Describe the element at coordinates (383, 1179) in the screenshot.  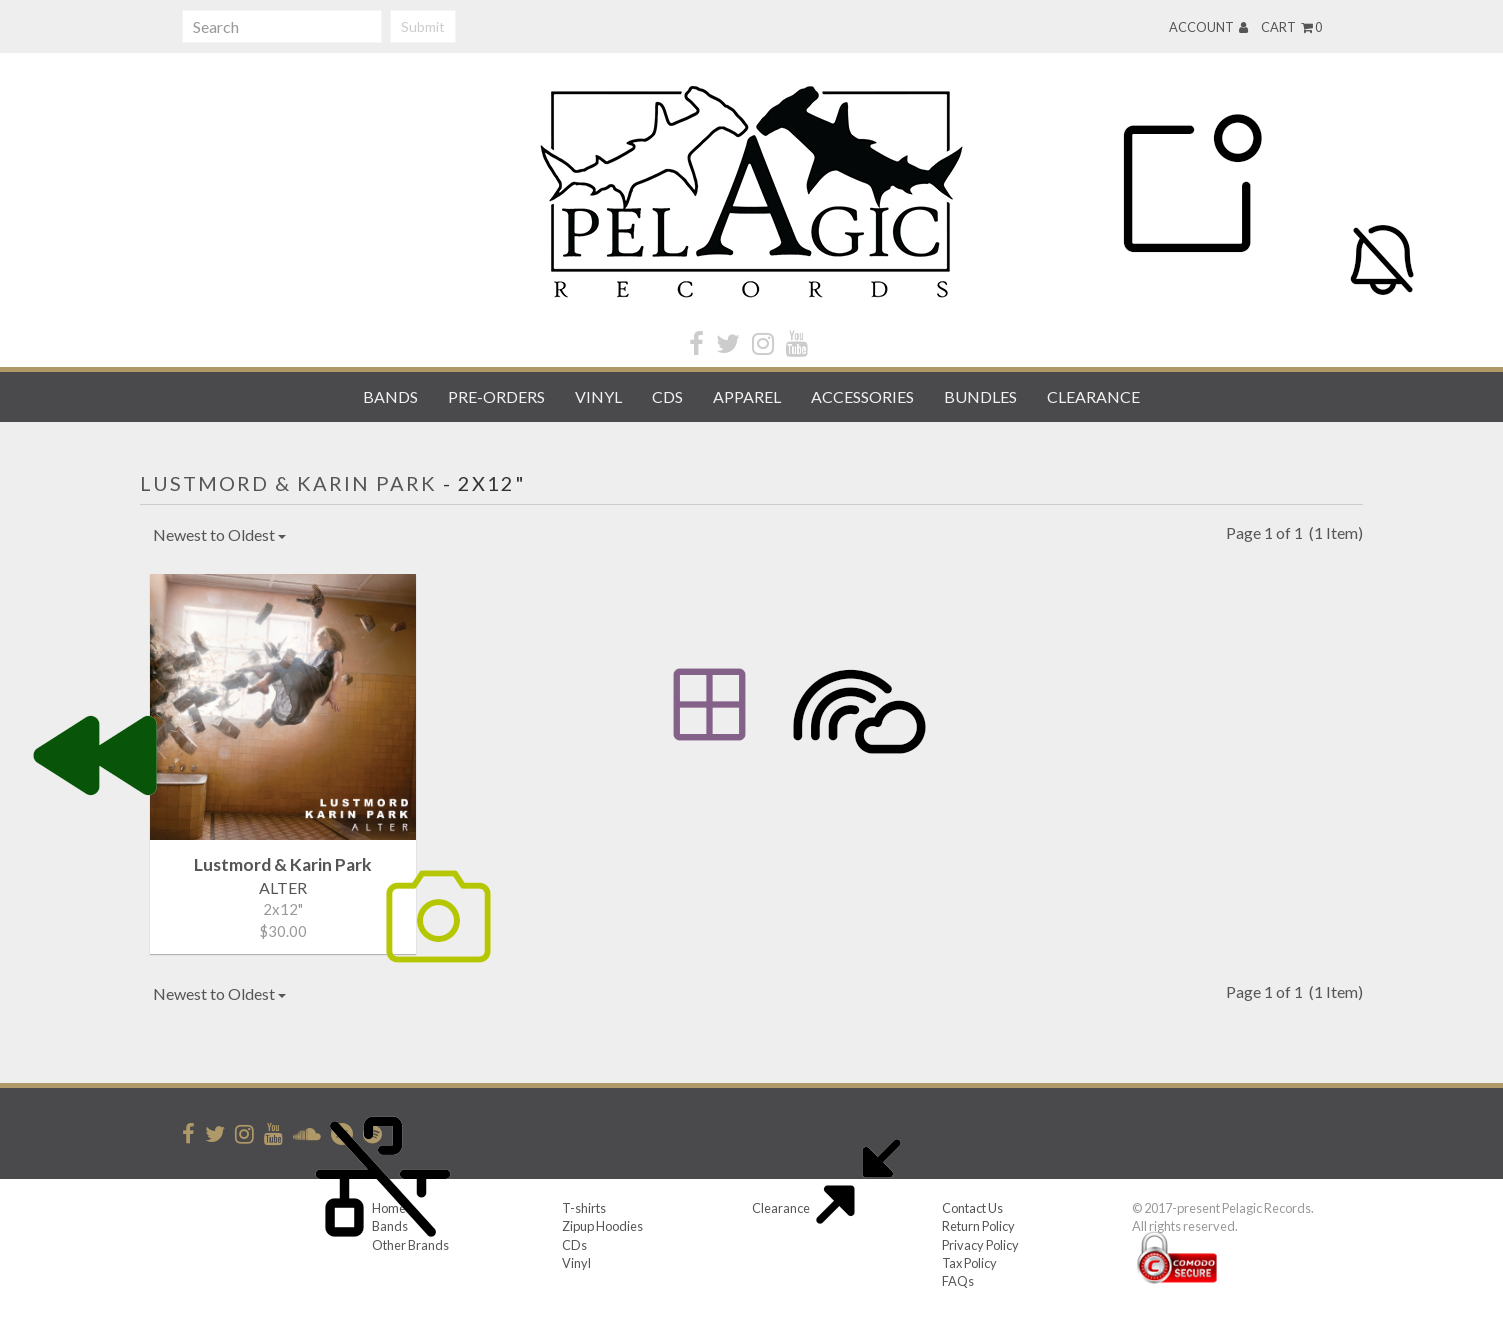
I see `network connection unavailable` at that location.